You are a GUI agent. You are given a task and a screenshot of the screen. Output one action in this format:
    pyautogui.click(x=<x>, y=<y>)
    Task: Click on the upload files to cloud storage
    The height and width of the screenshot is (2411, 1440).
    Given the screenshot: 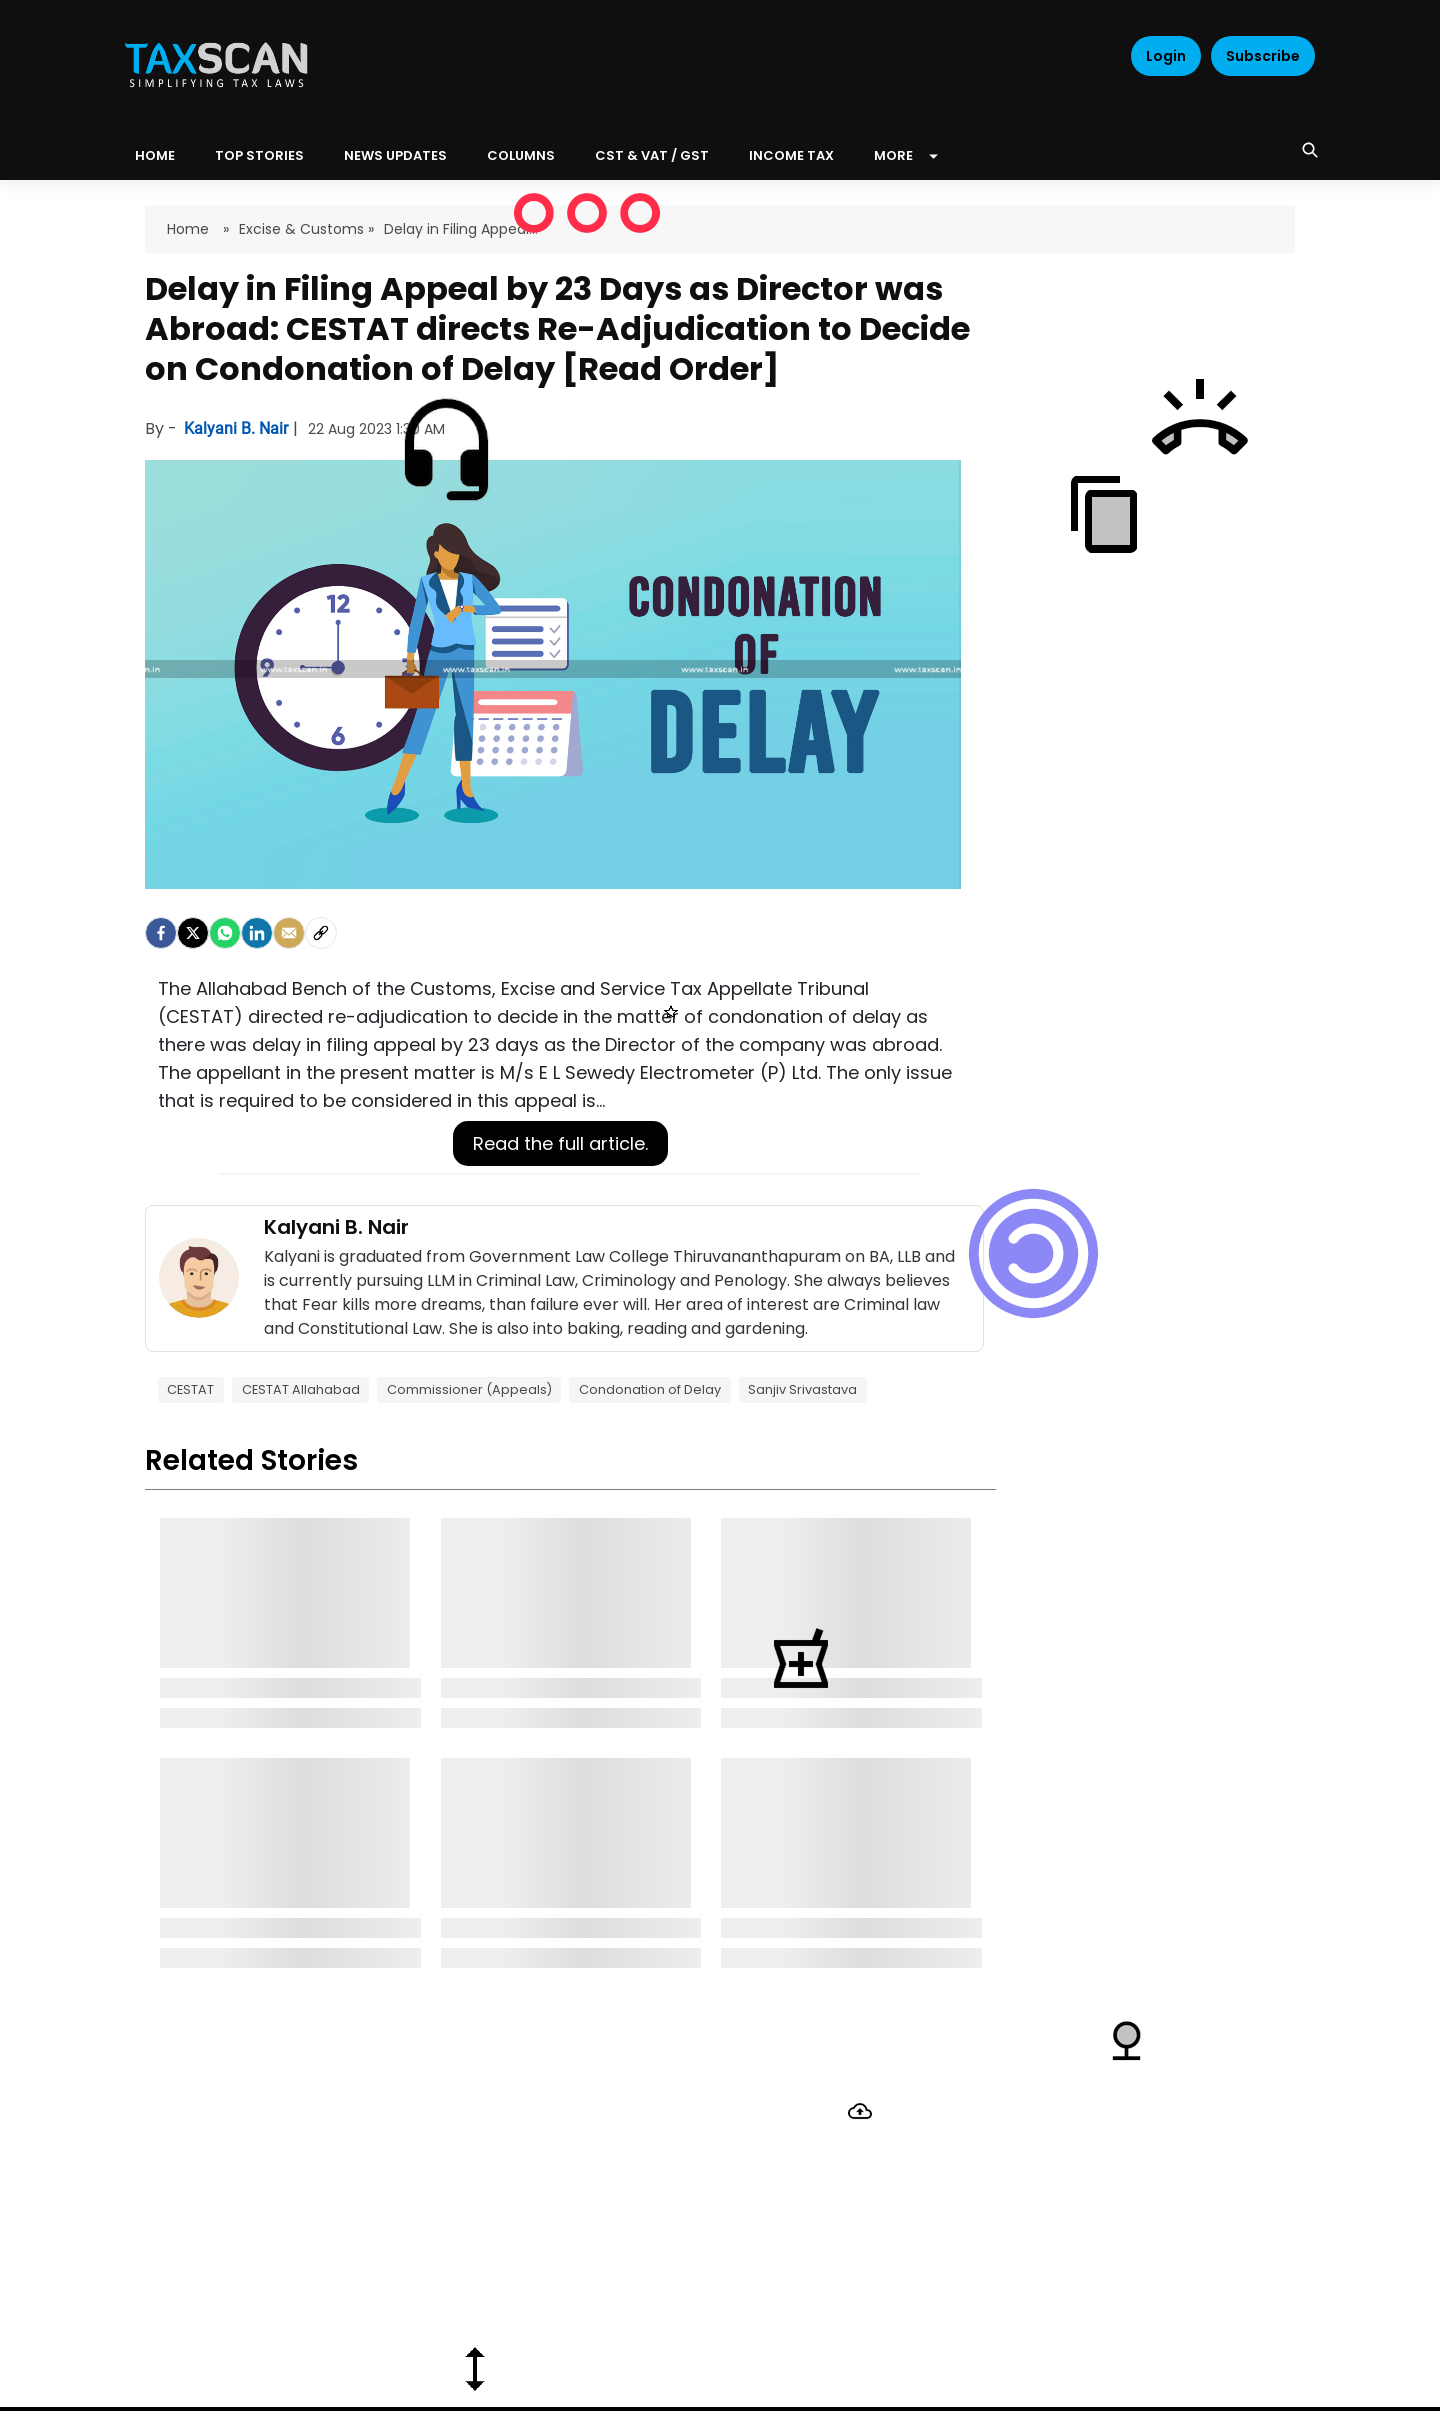 What is the action you would take?
    pyautogui.click(x=860, y=2111)
    